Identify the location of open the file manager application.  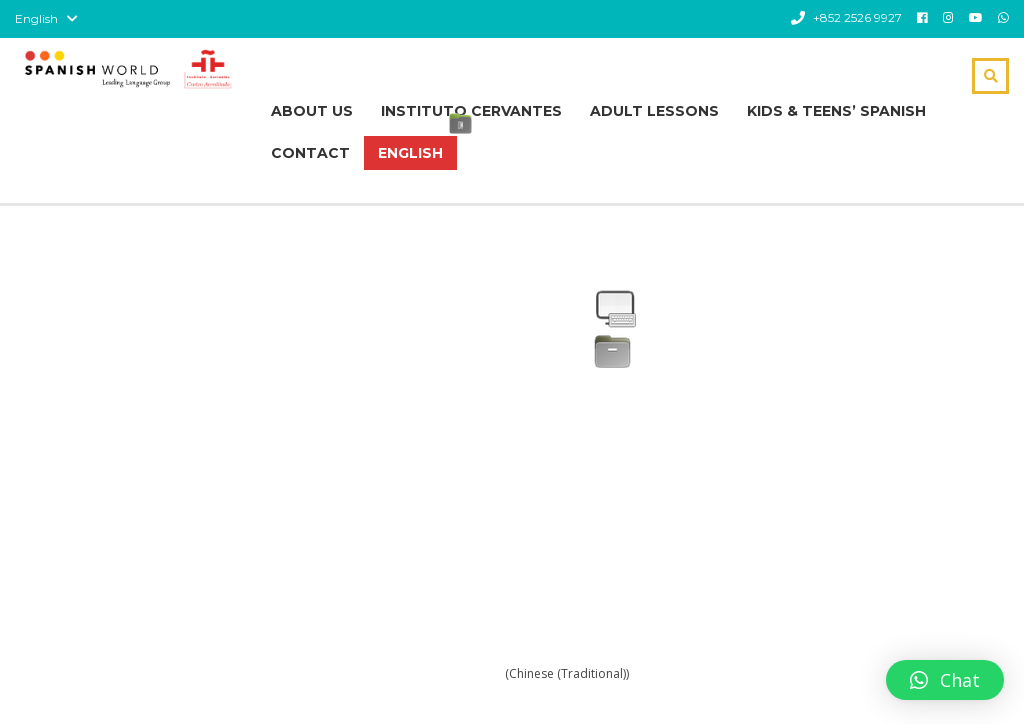
(612, 351).